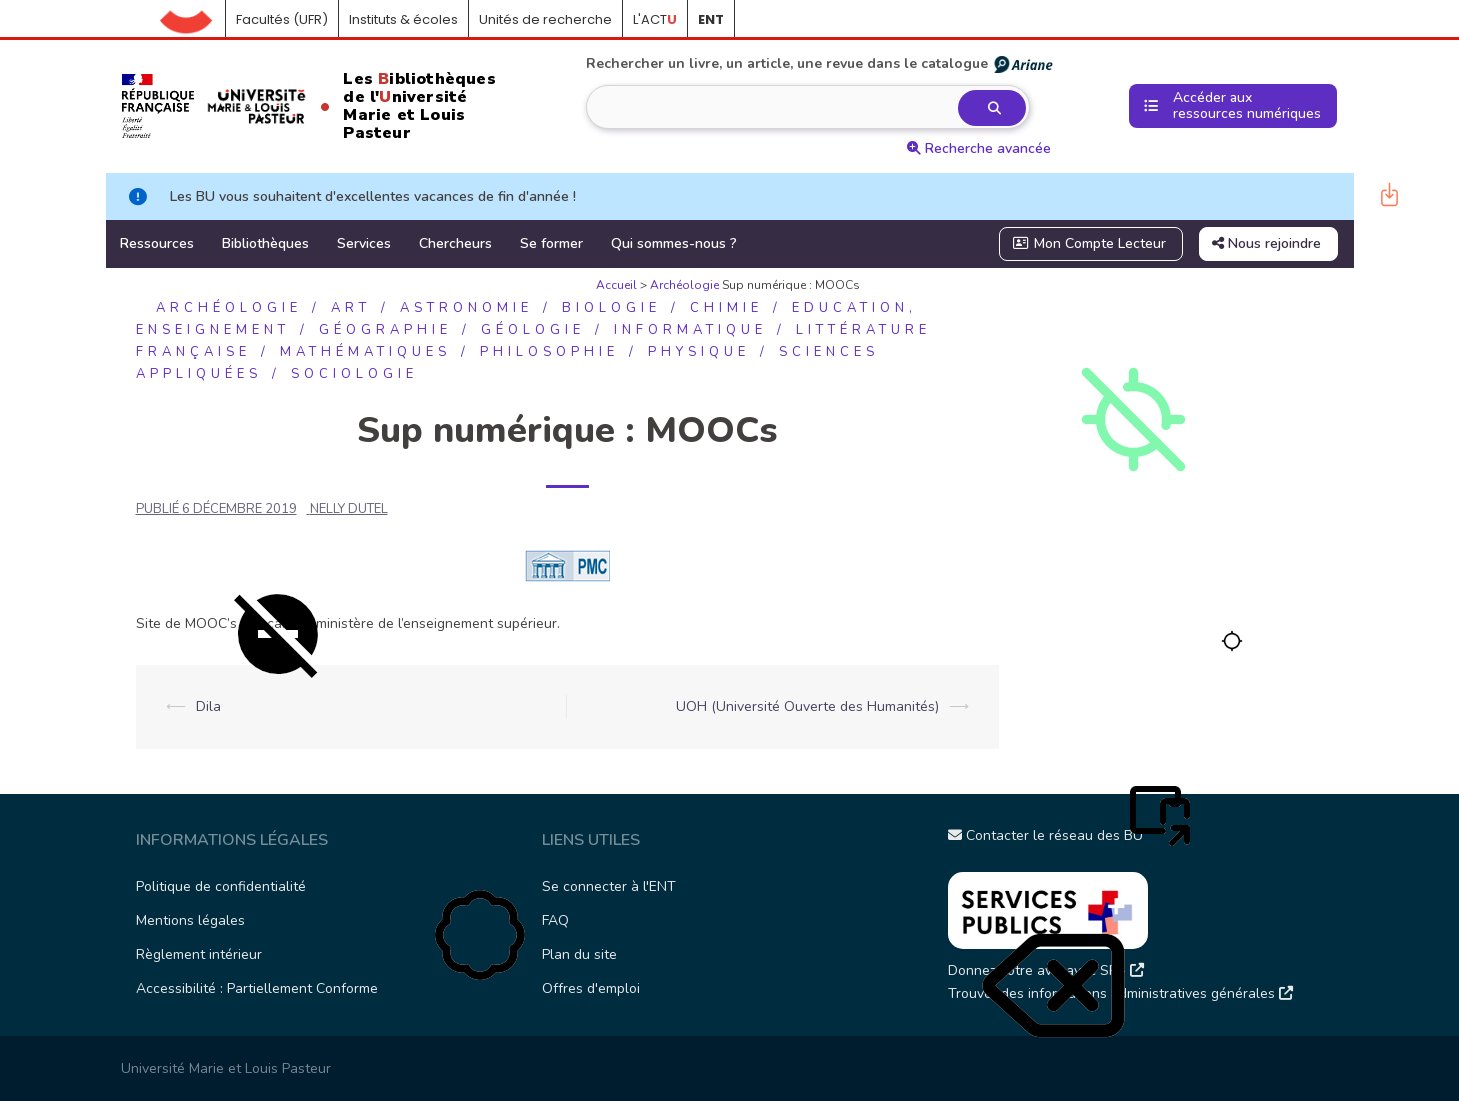  I want to click on location tracking is disabled, so click(1133, 419).